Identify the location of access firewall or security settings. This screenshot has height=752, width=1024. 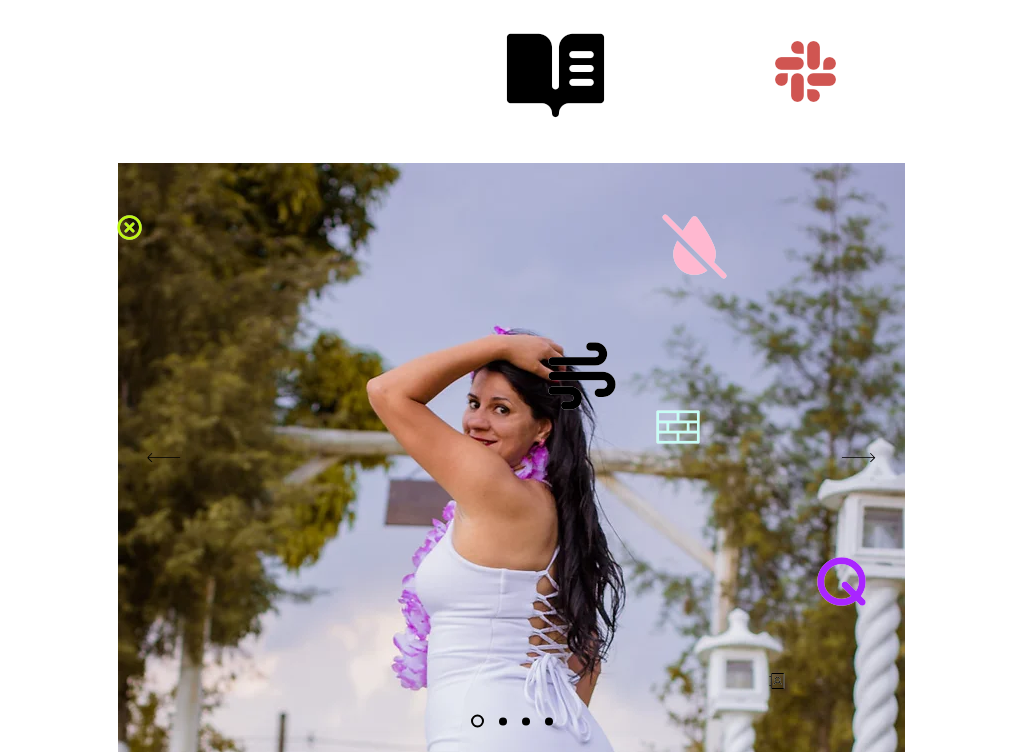
(678, 427).